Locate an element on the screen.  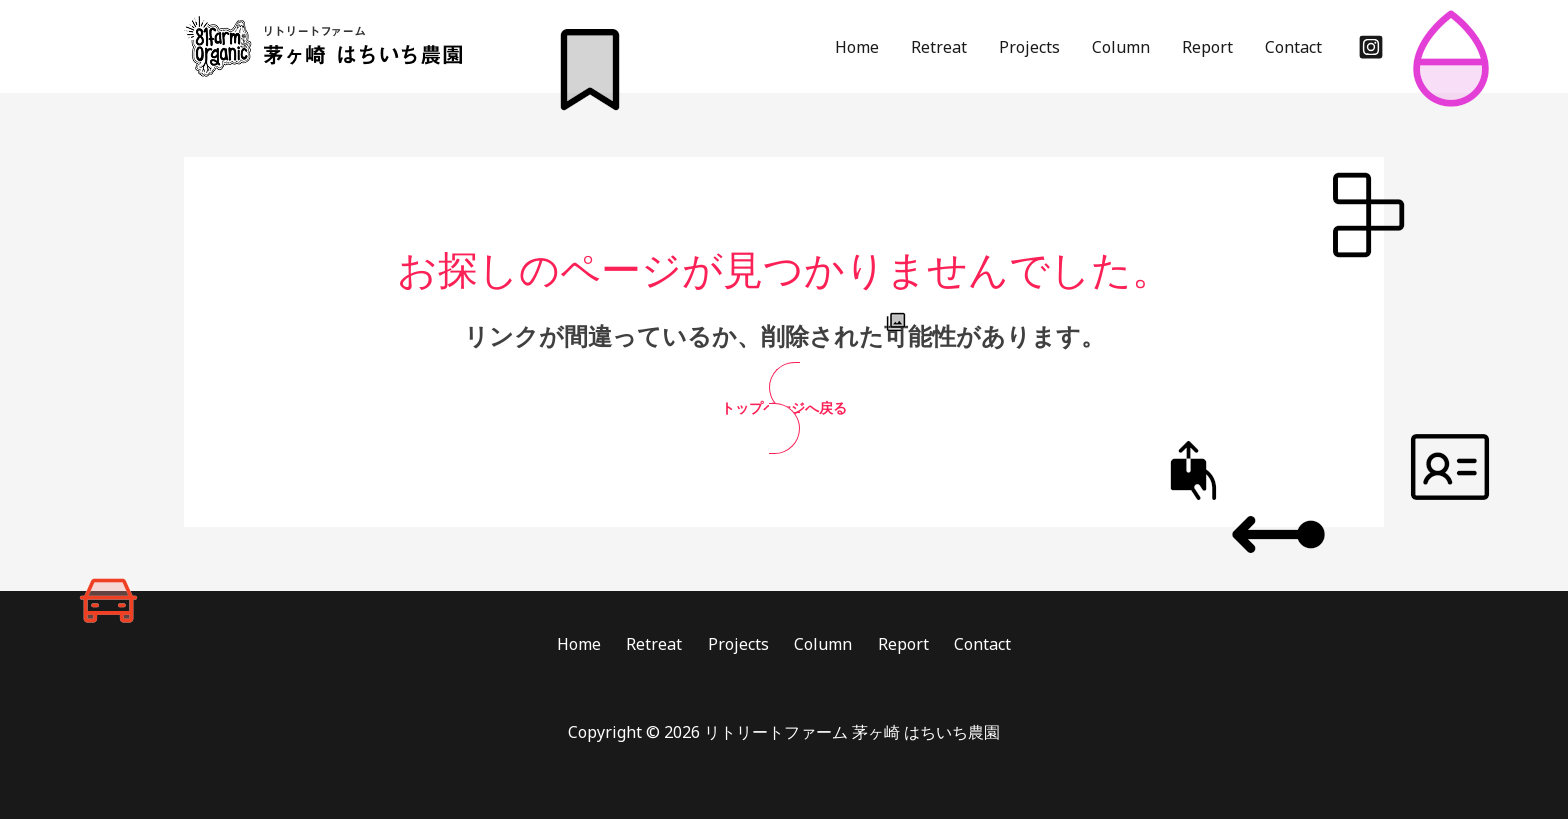
go back to the previous screen is located at coordinates (1278, 534).